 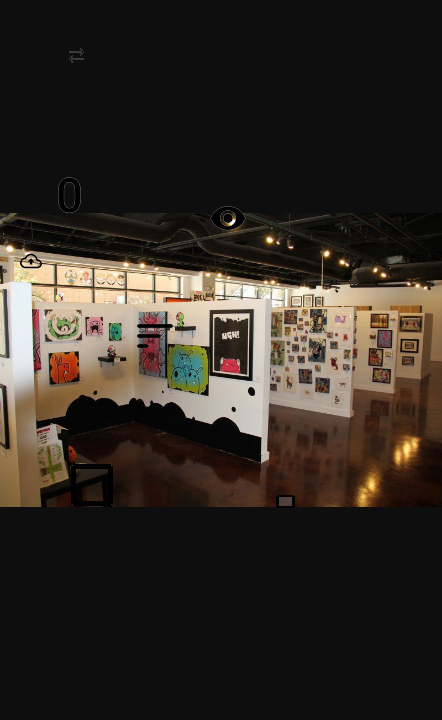 What do you see at coordinates (76, 55) in the screenshot?
I see `swap or exchange items` at bounding box center [76, 55].